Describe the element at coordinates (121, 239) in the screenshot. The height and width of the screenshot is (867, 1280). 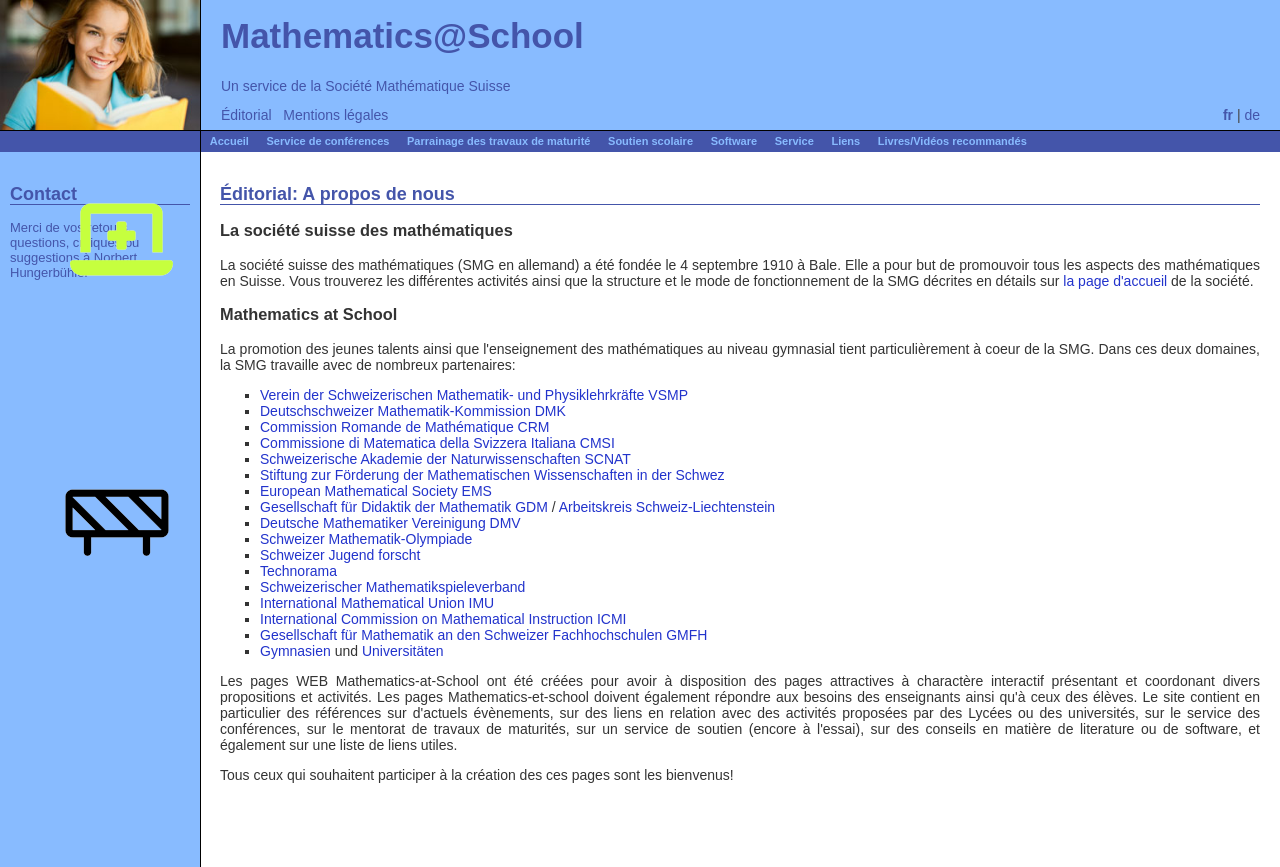
I see `access telemedicine or virtual healthcare services` at that location.